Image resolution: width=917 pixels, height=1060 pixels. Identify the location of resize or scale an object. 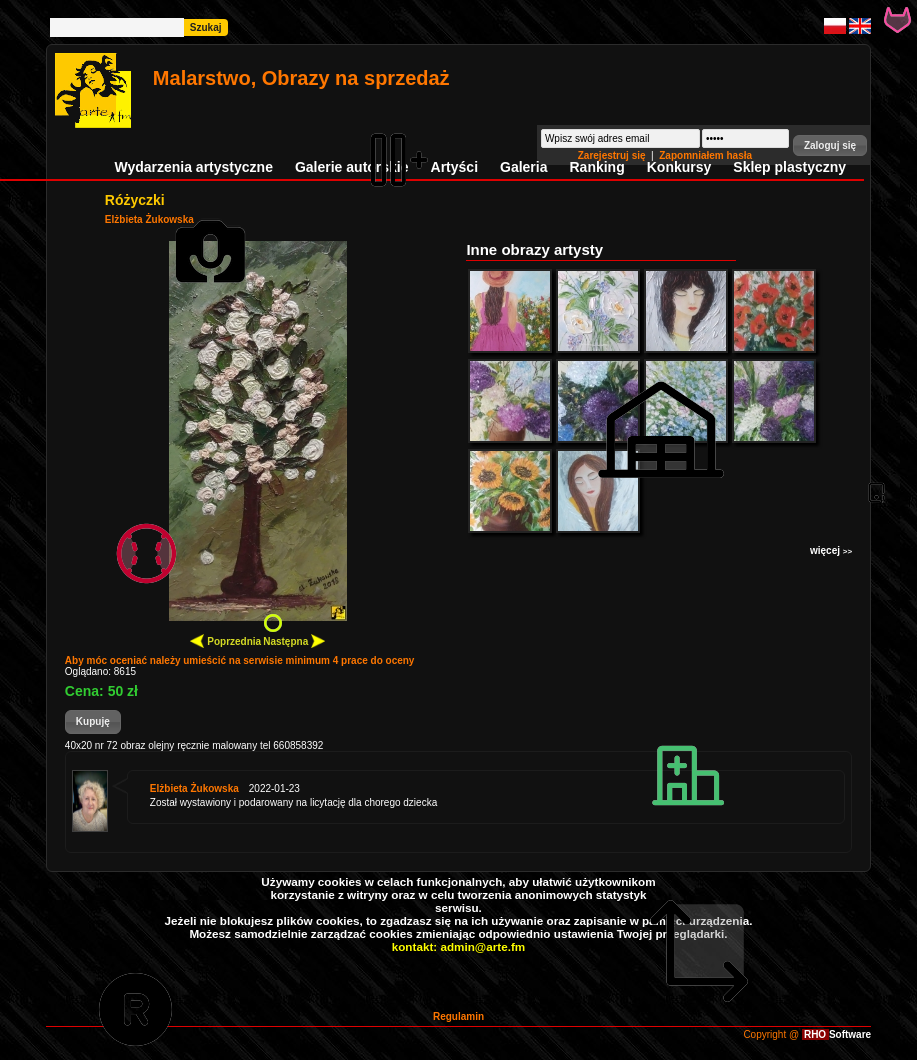
(695, 949).